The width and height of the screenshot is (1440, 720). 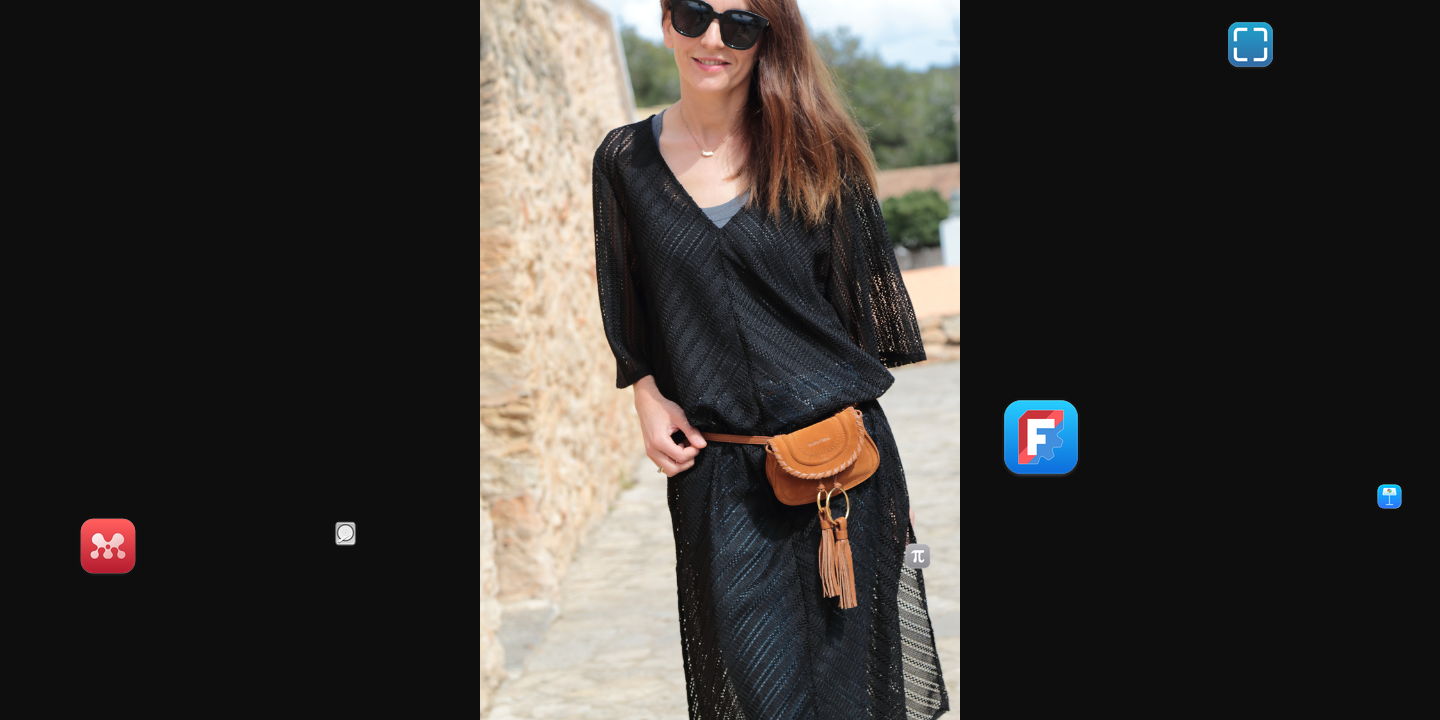 I want to click on open gnome disks utility, so click(x=345, y=533).